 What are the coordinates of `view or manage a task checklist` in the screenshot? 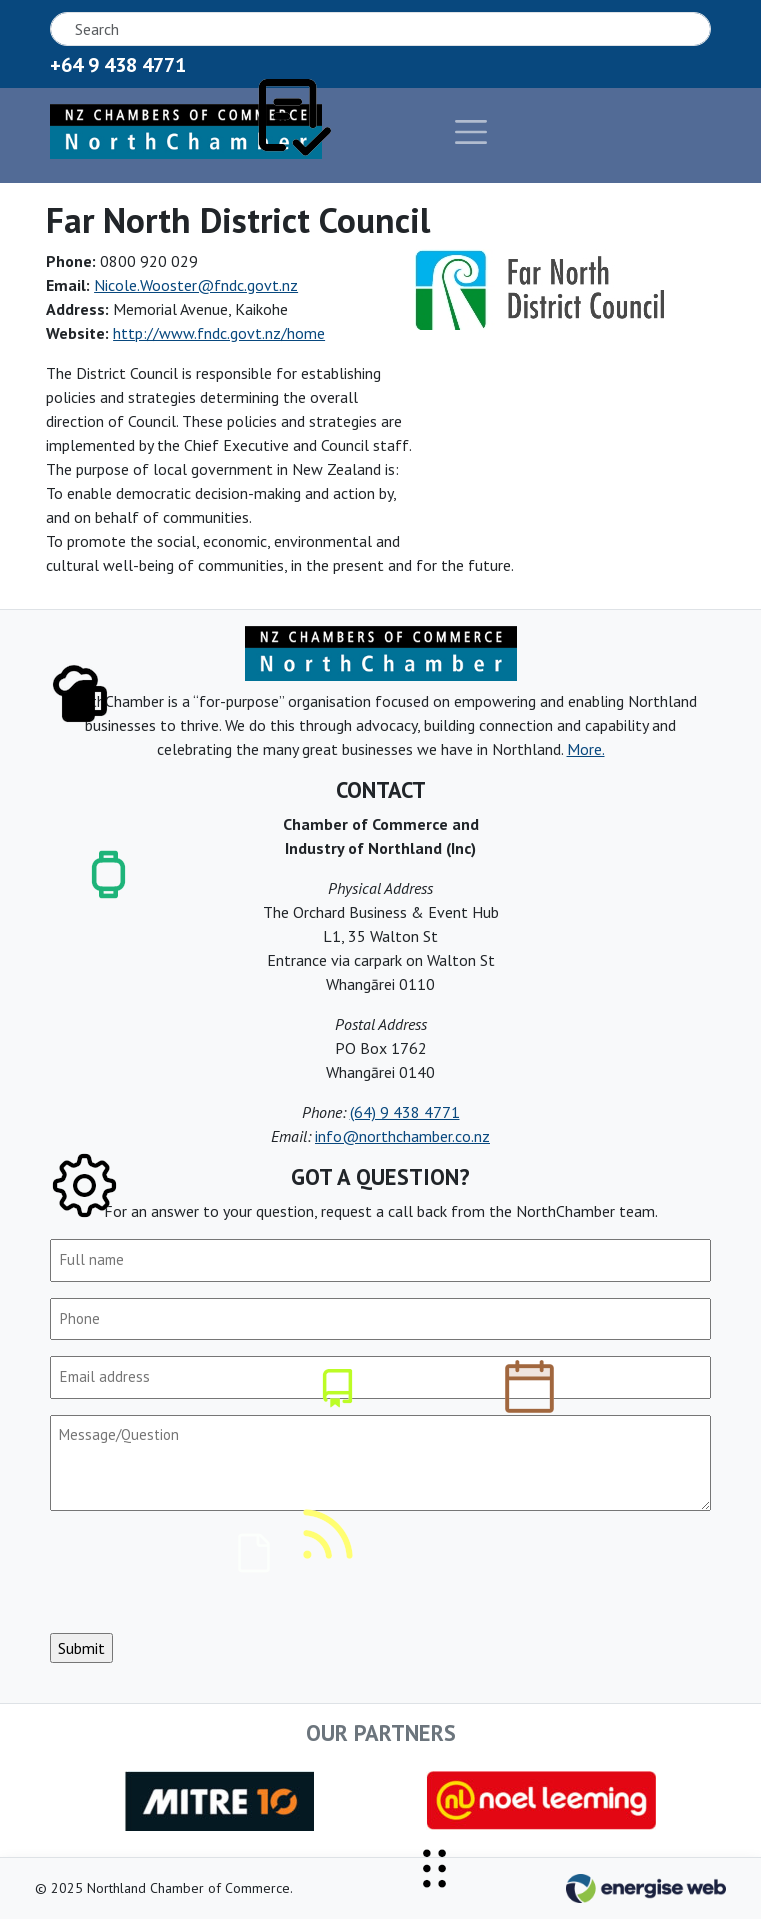 It's located at (292, 117).